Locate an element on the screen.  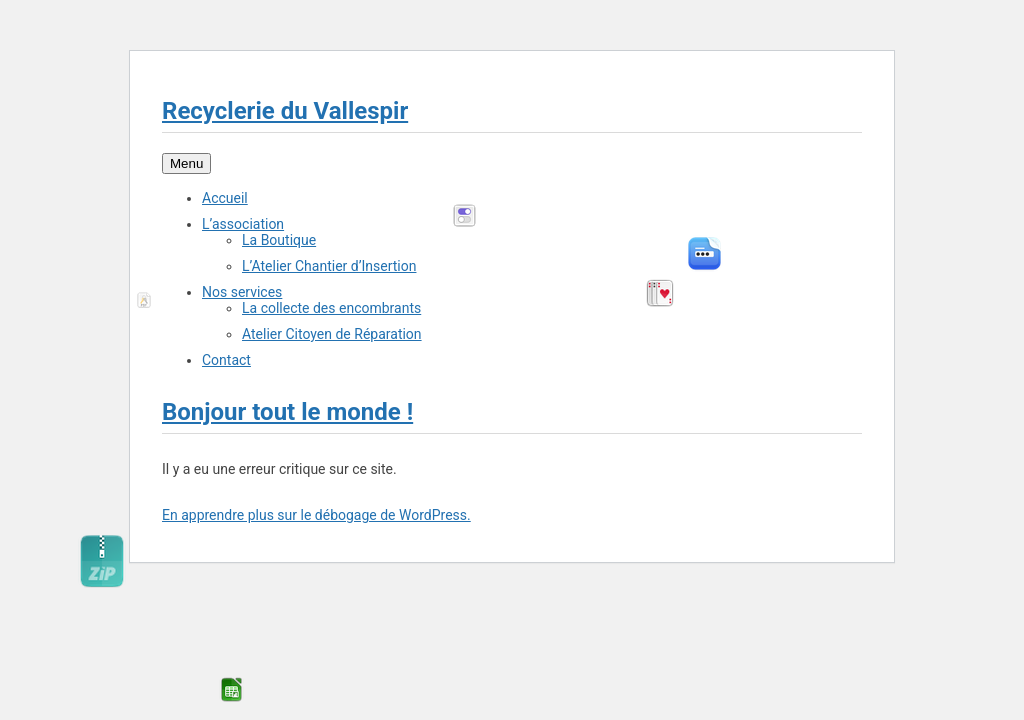
open login or authentication app is located at coordinates (704, 253).